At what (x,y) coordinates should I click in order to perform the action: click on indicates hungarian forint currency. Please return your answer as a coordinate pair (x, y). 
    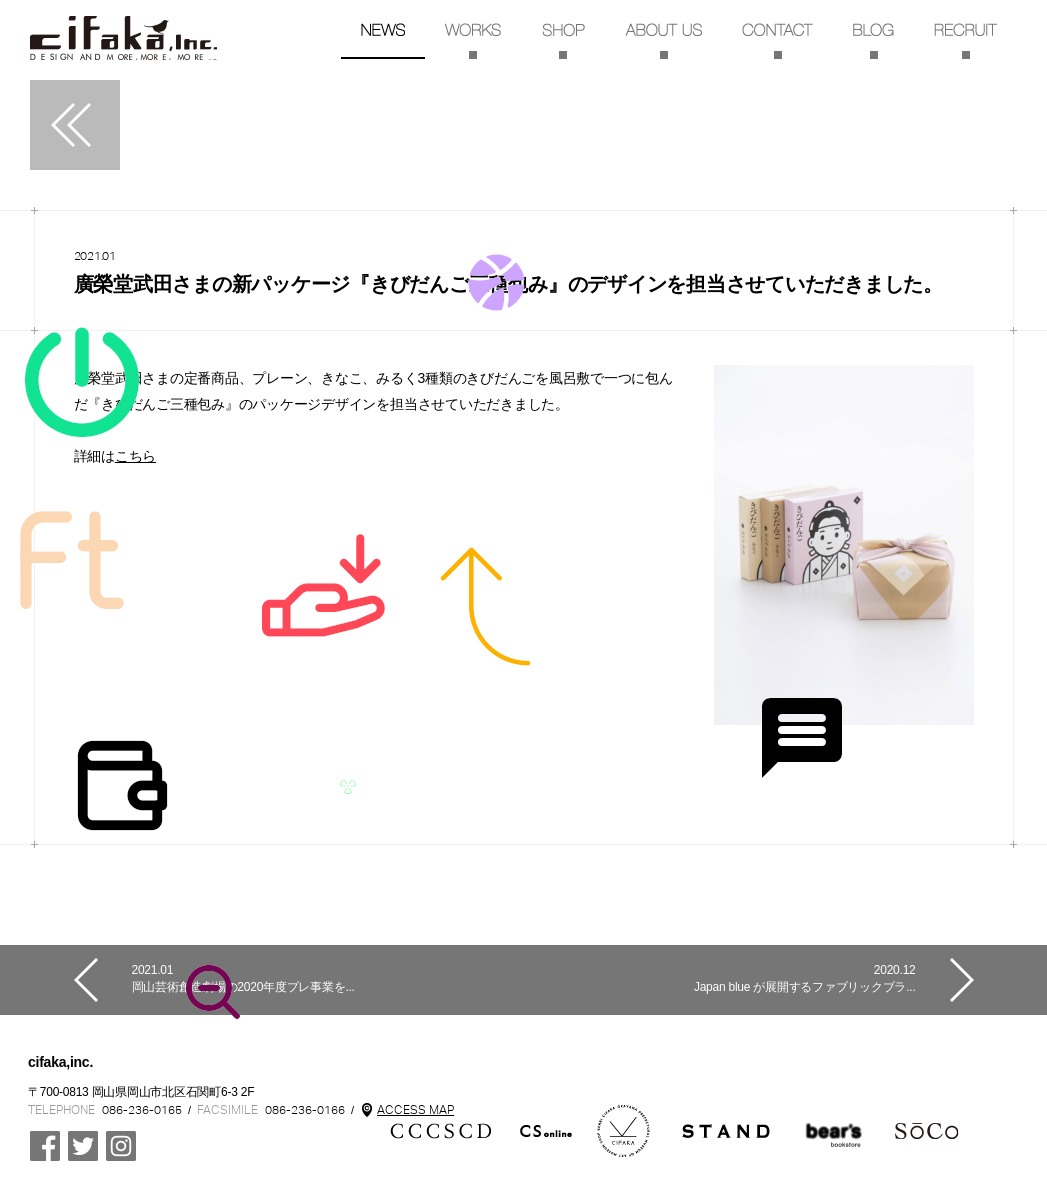
    Looking at the image, I should click on (72, 563).